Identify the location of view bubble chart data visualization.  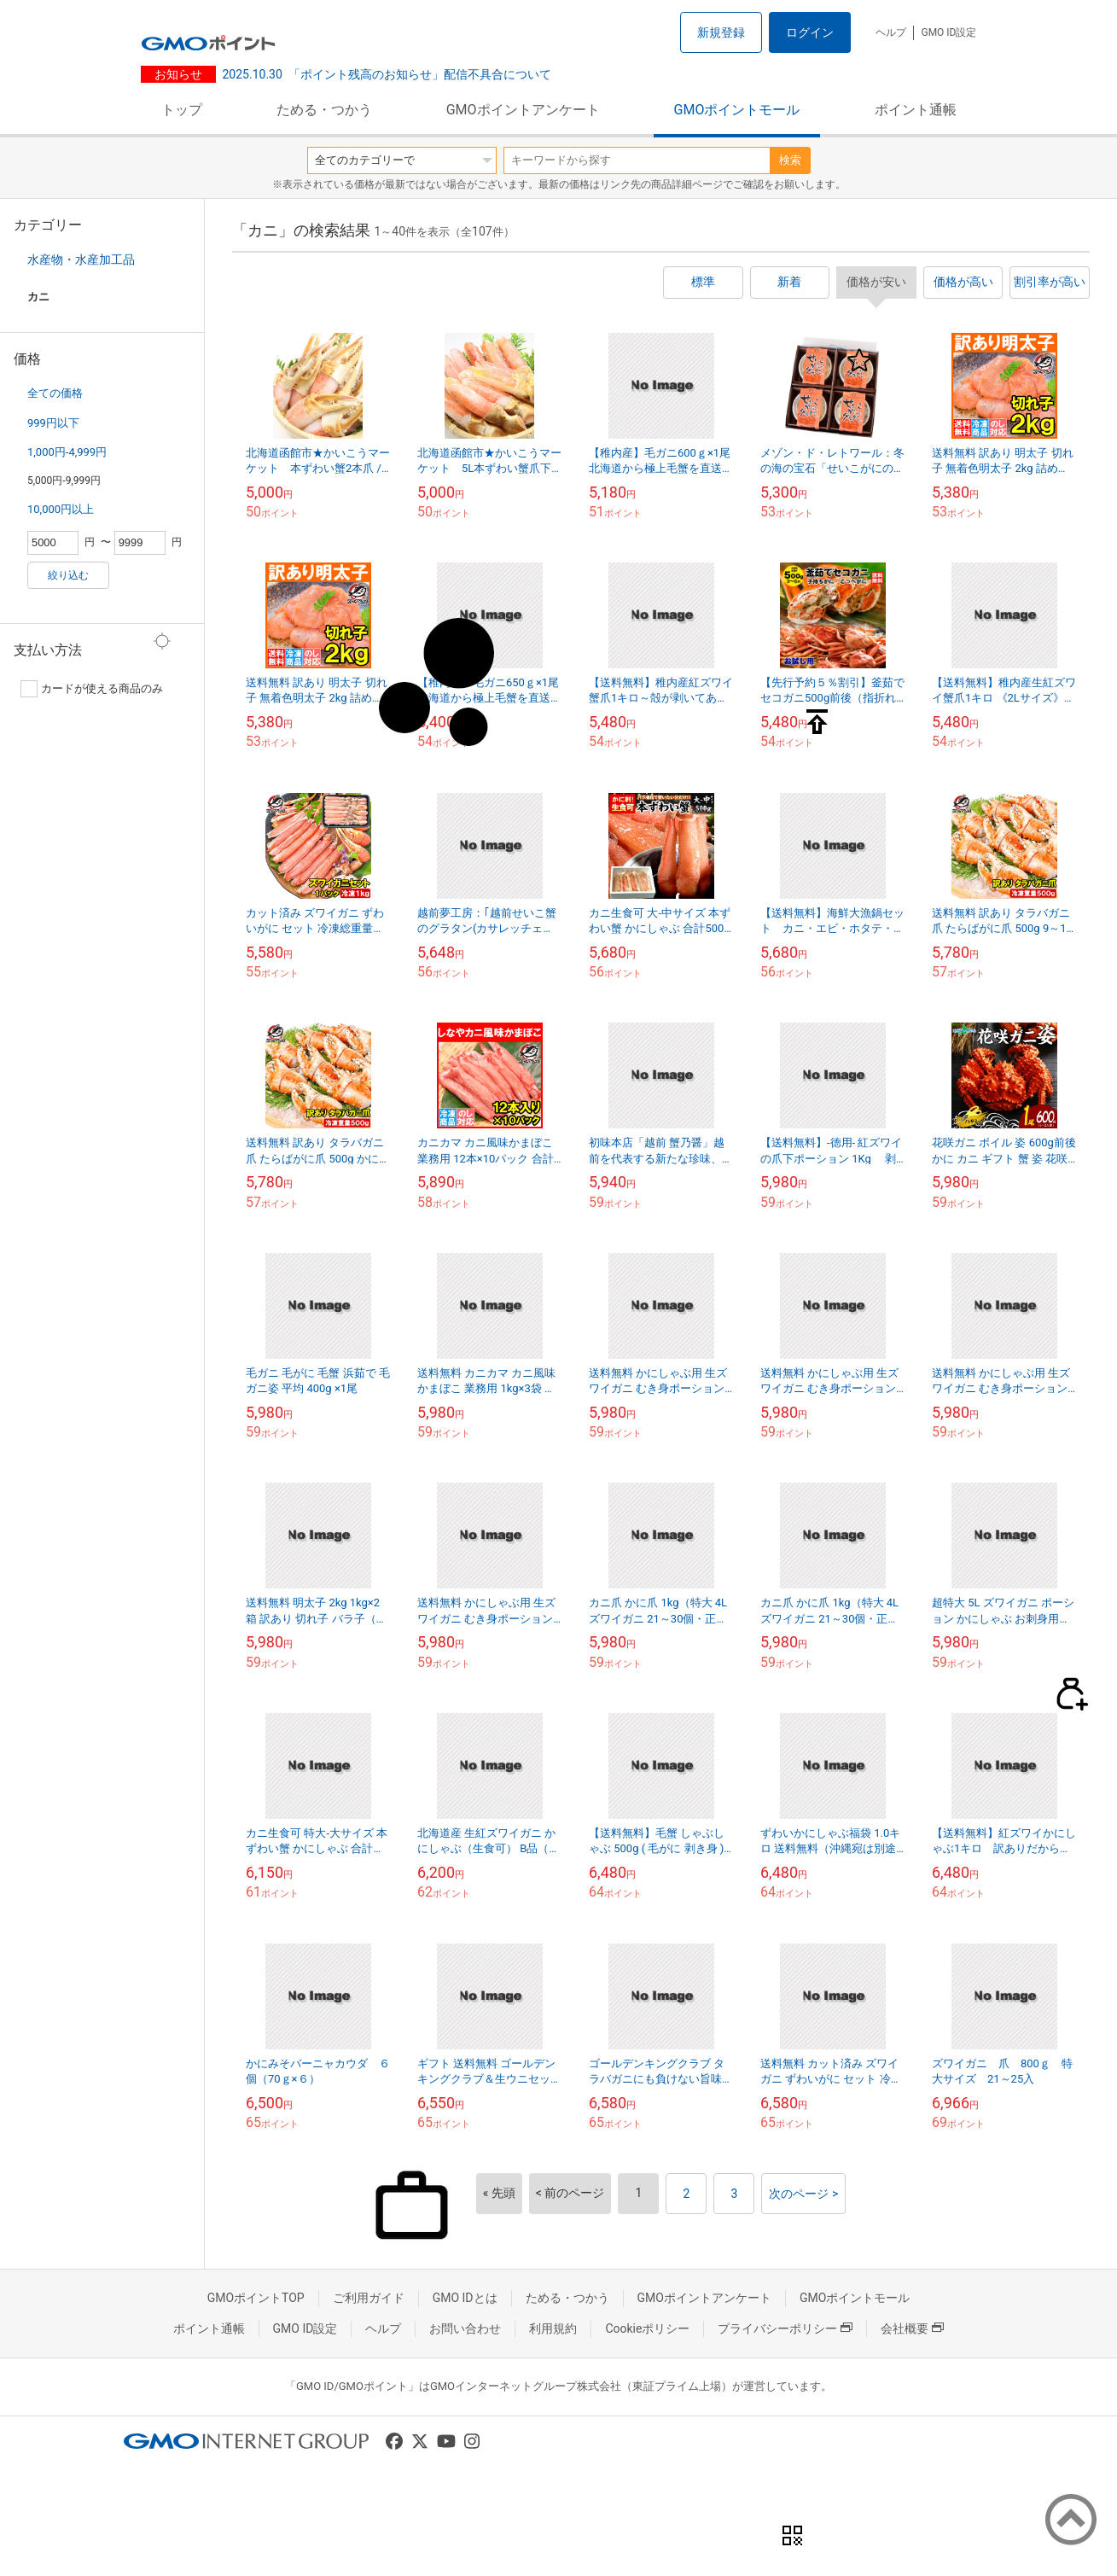
(443, 682).